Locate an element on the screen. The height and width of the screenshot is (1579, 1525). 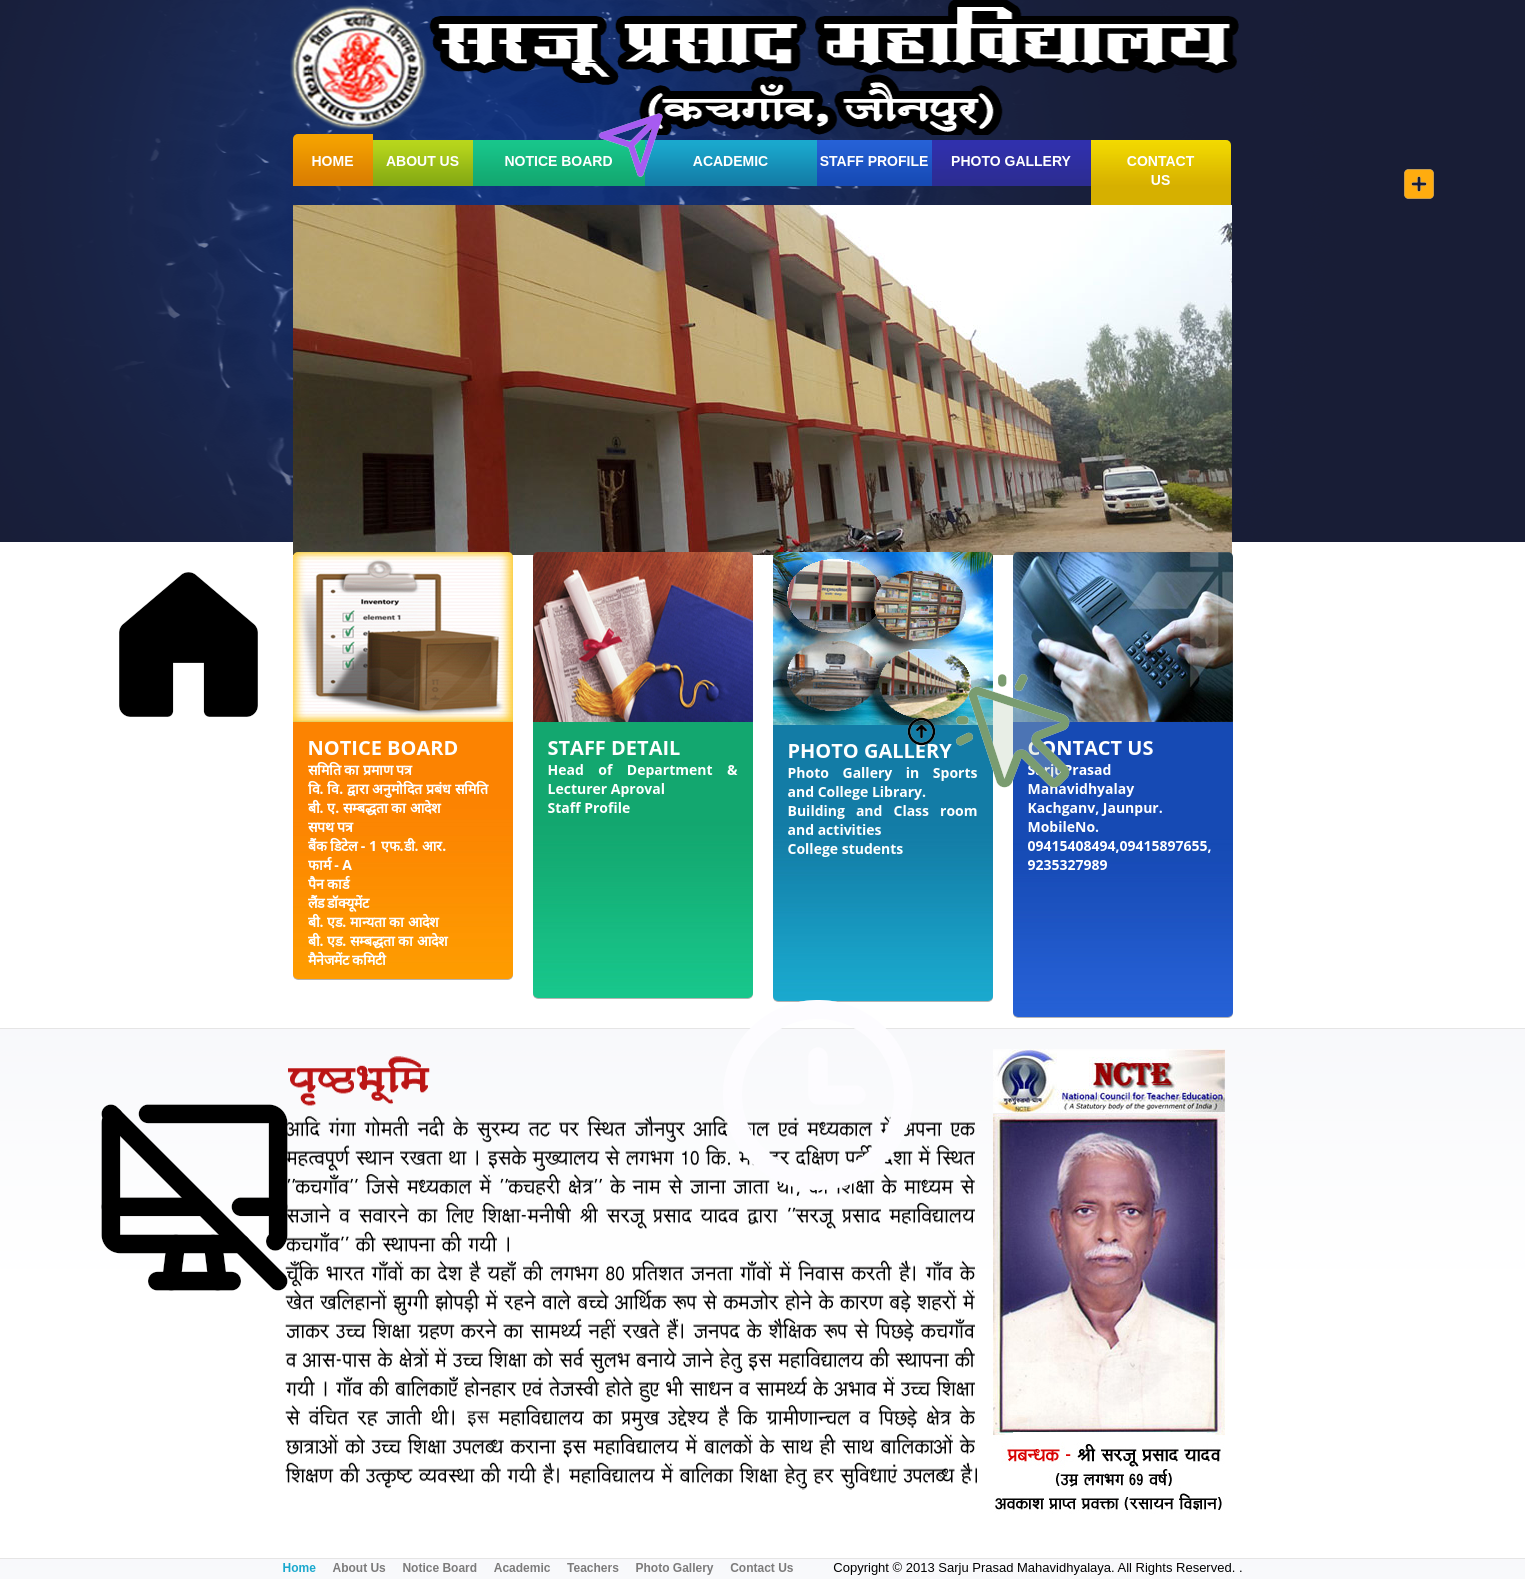
navigate to home screen is located at coordinates (188, 647).